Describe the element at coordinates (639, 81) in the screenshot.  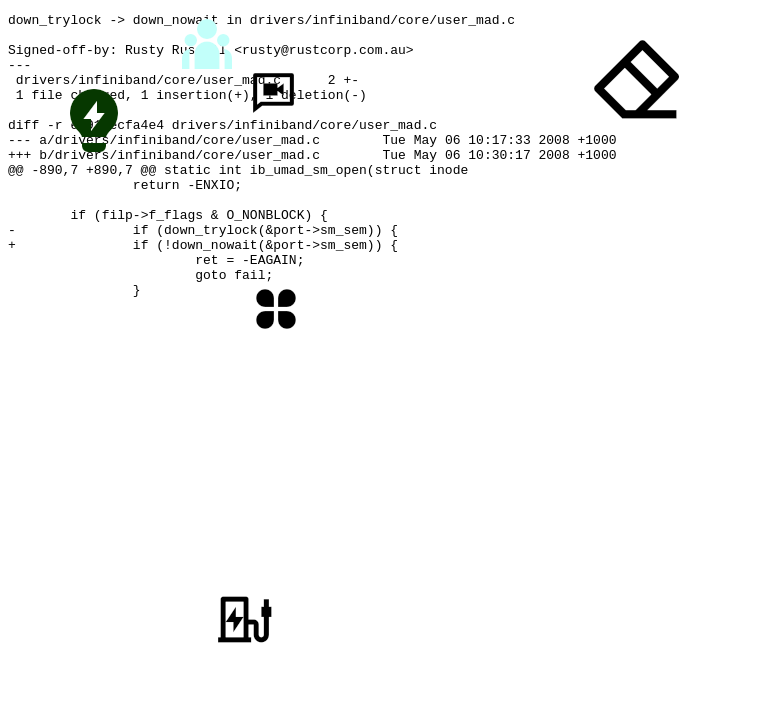
I see `erase or delete selected content` at that location.